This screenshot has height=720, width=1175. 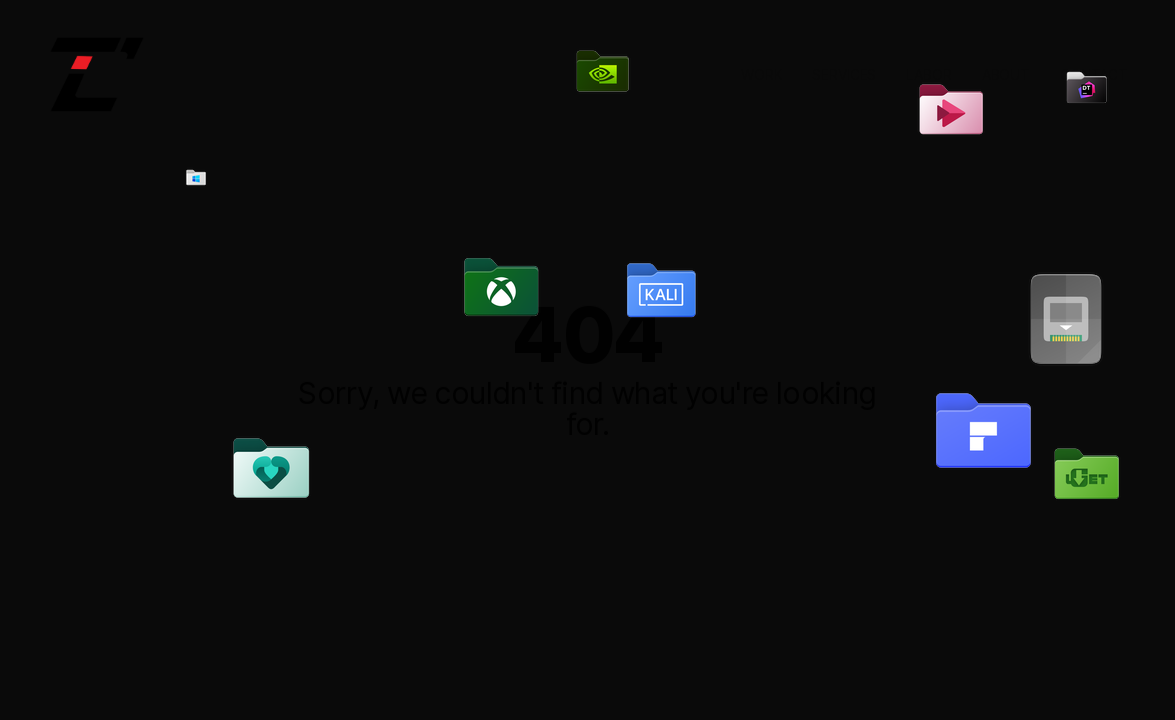 What do you see at coordinates (271, 470) in the screenshot?
I see `open microsoft family safety folder` at bounding box center [271, 470].